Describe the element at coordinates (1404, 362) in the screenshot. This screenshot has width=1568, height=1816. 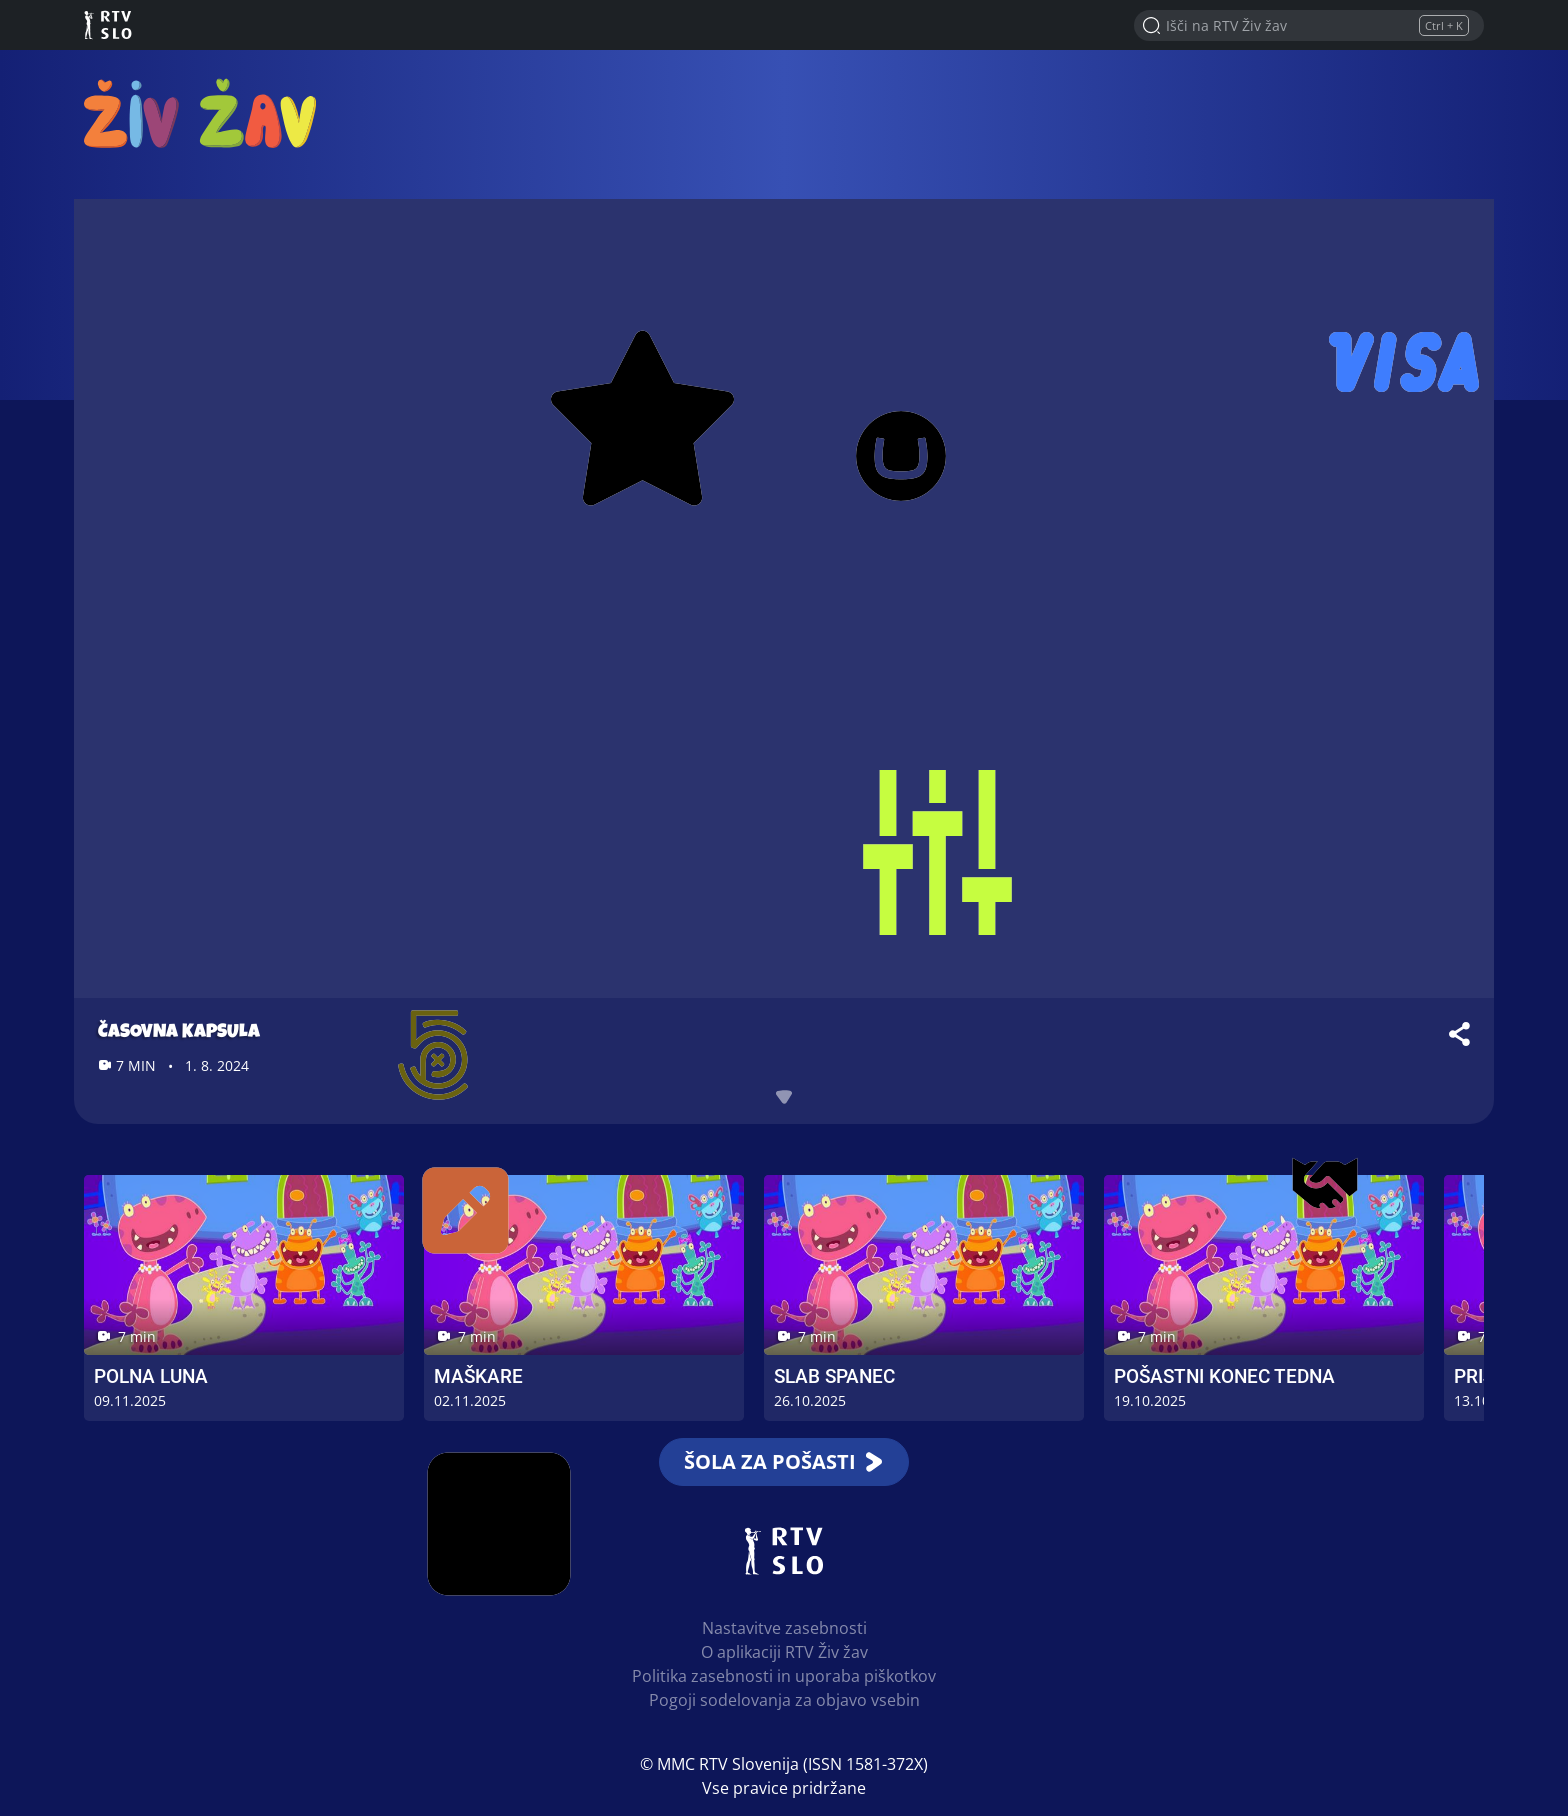
I see `indicates visa card payment option` at that location.